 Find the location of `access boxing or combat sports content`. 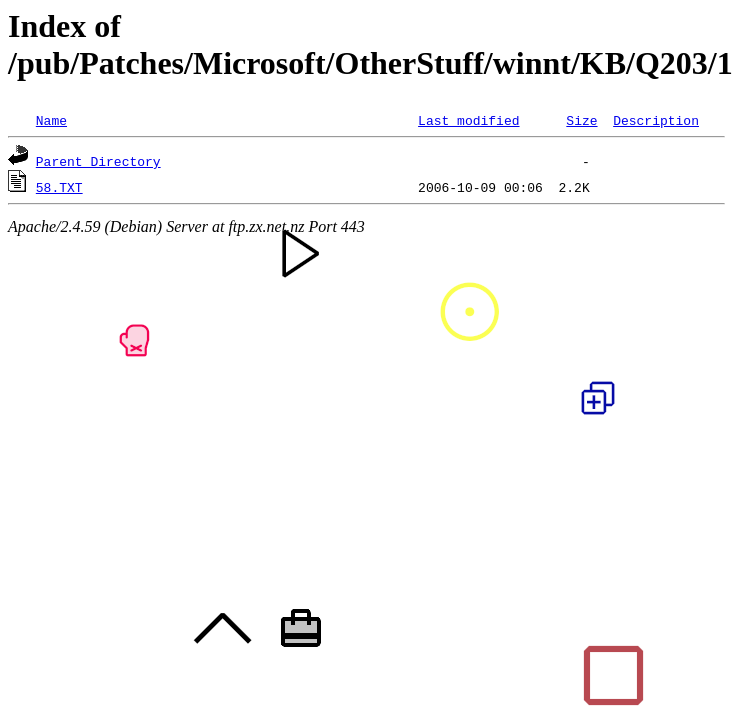

access boxing or combat sports content is located at coordinates (135, 341).